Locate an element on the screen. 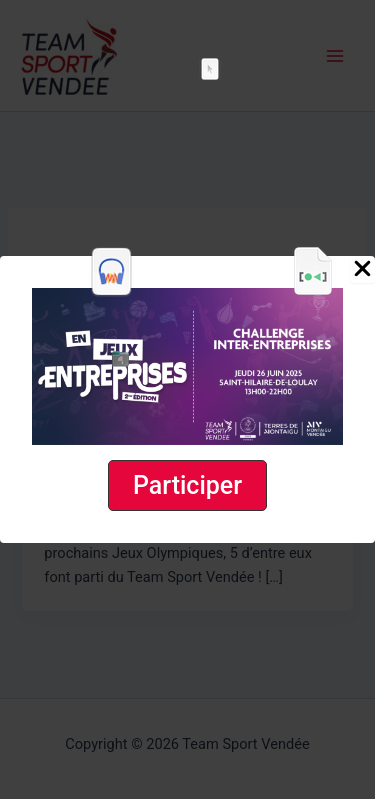 Image resolution: width=375 pixels, height=799 pixels. a systemd unit configuration file is located at coordinates (313, 271).